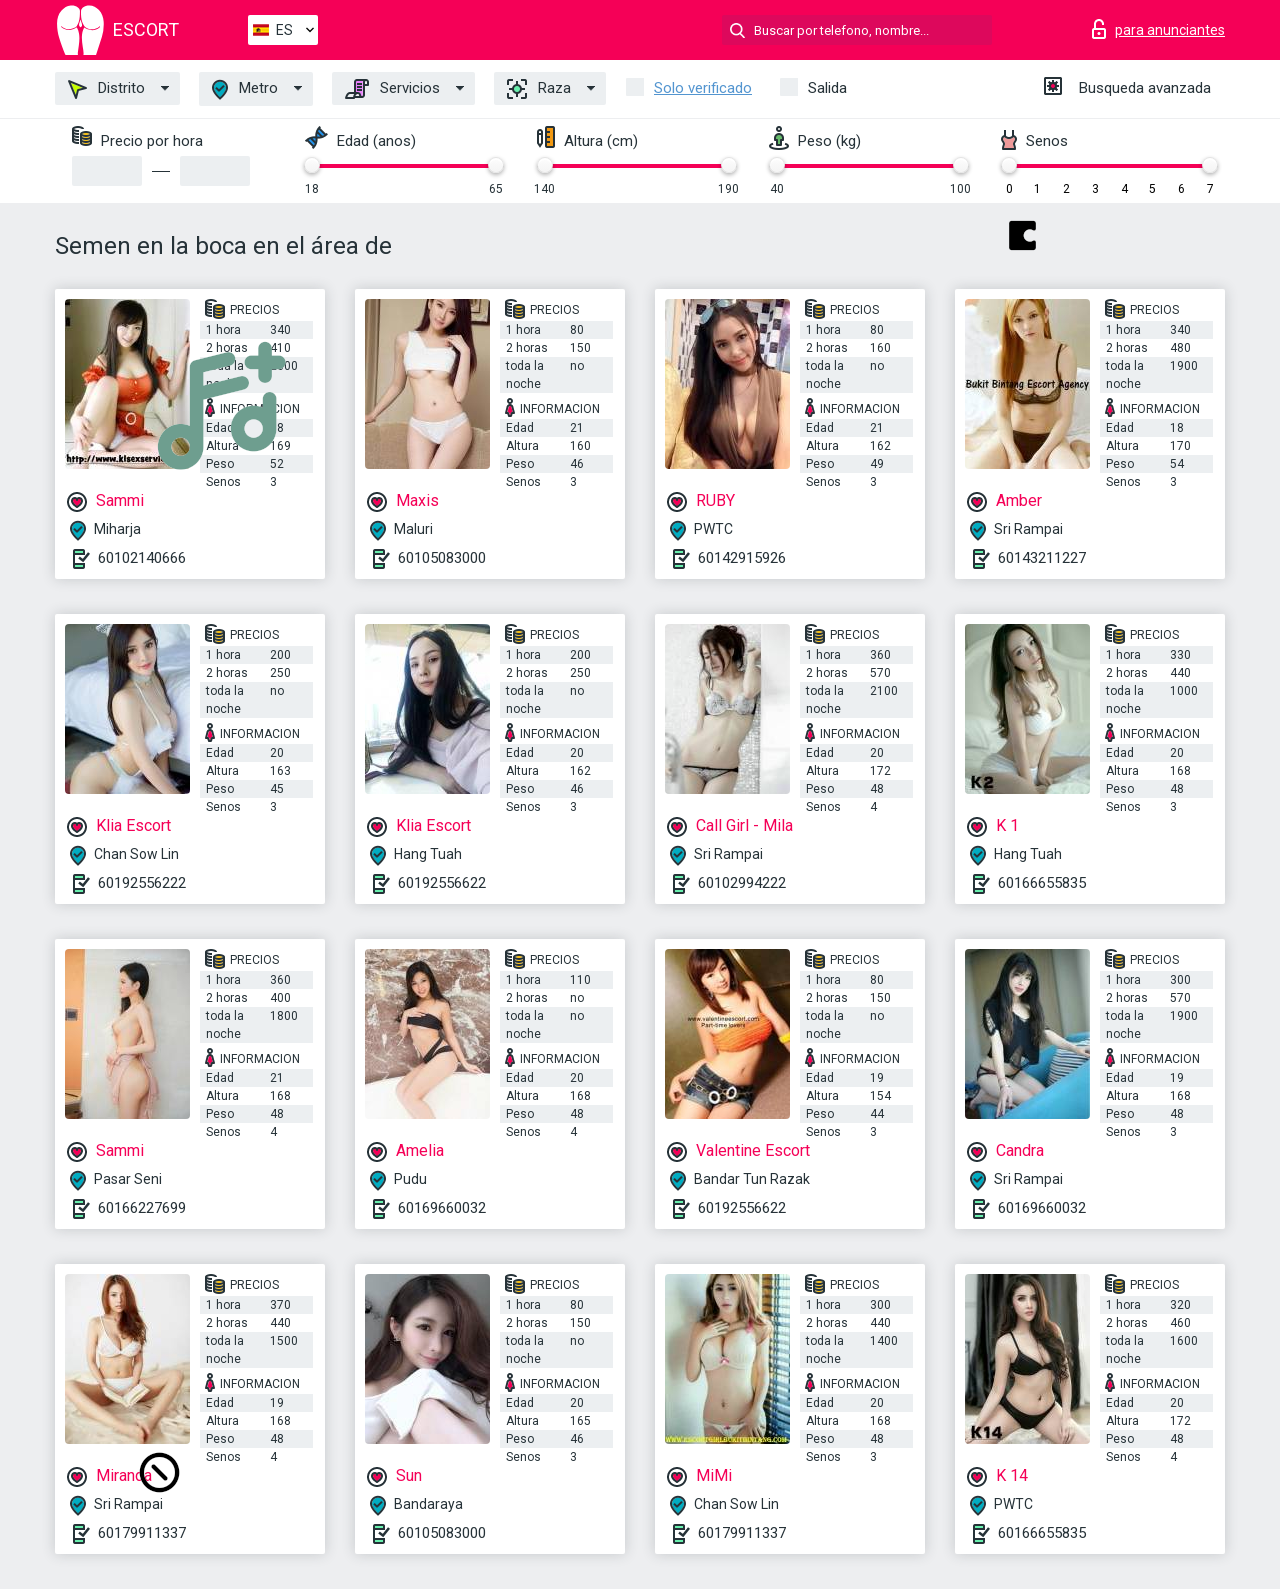  What do you see at coordinates (1022, 235) in the screenshot?
I see `open Coda app` at bounding box center [1022, 235].